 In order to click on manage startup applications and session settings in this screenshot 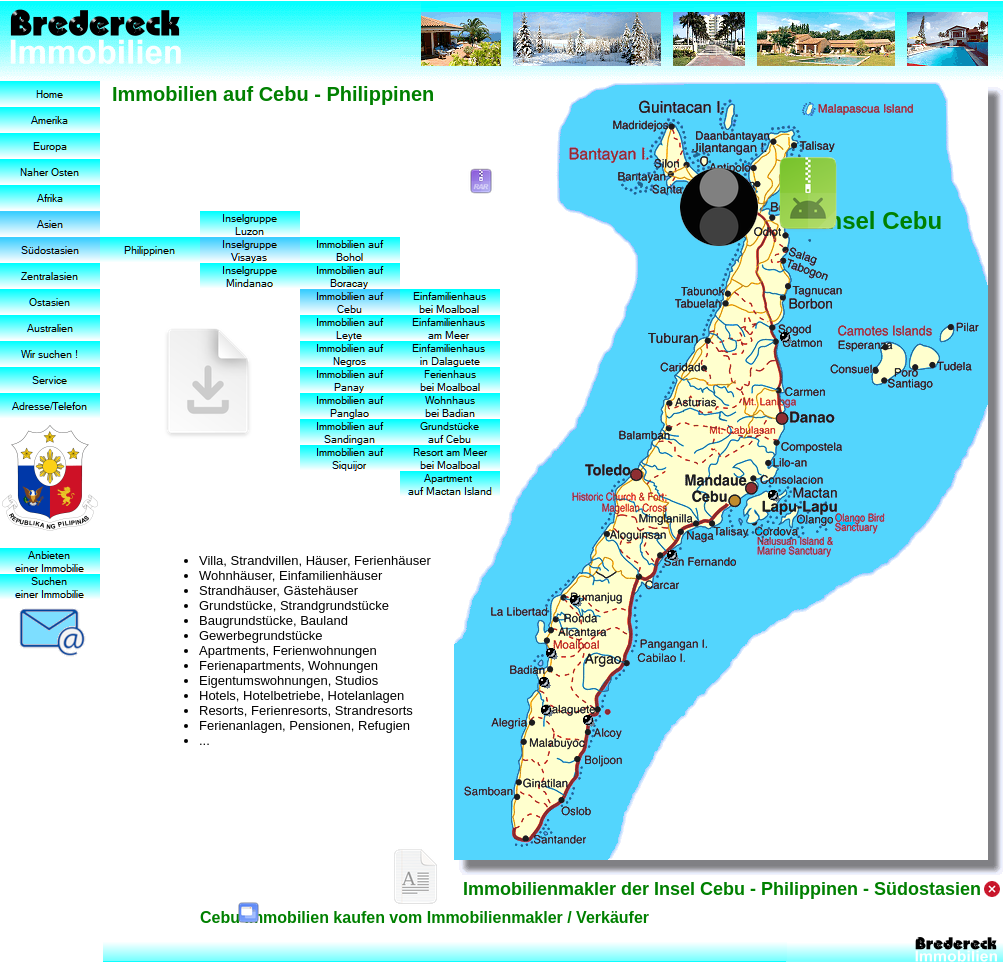, I will do `click(248, 912)`.